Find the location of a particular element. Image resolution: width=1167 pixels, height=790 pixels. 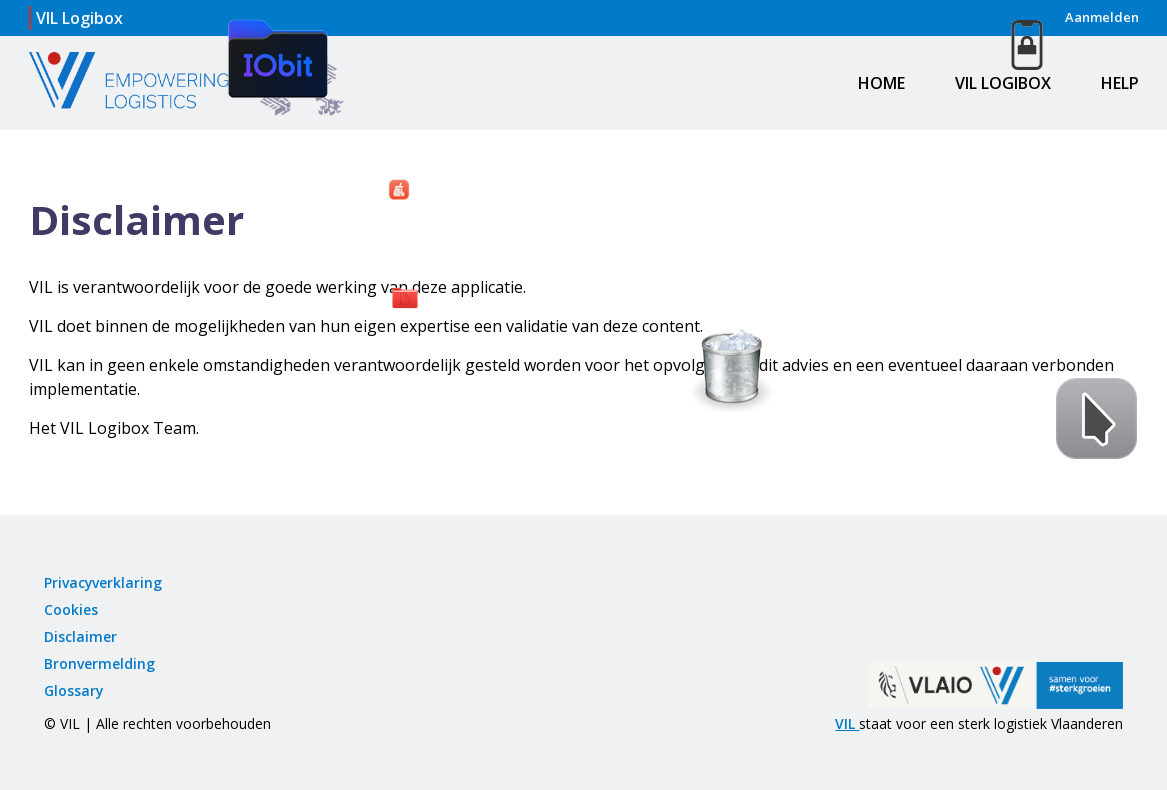

view items in your trash folder is located at coordinates (731, 365).